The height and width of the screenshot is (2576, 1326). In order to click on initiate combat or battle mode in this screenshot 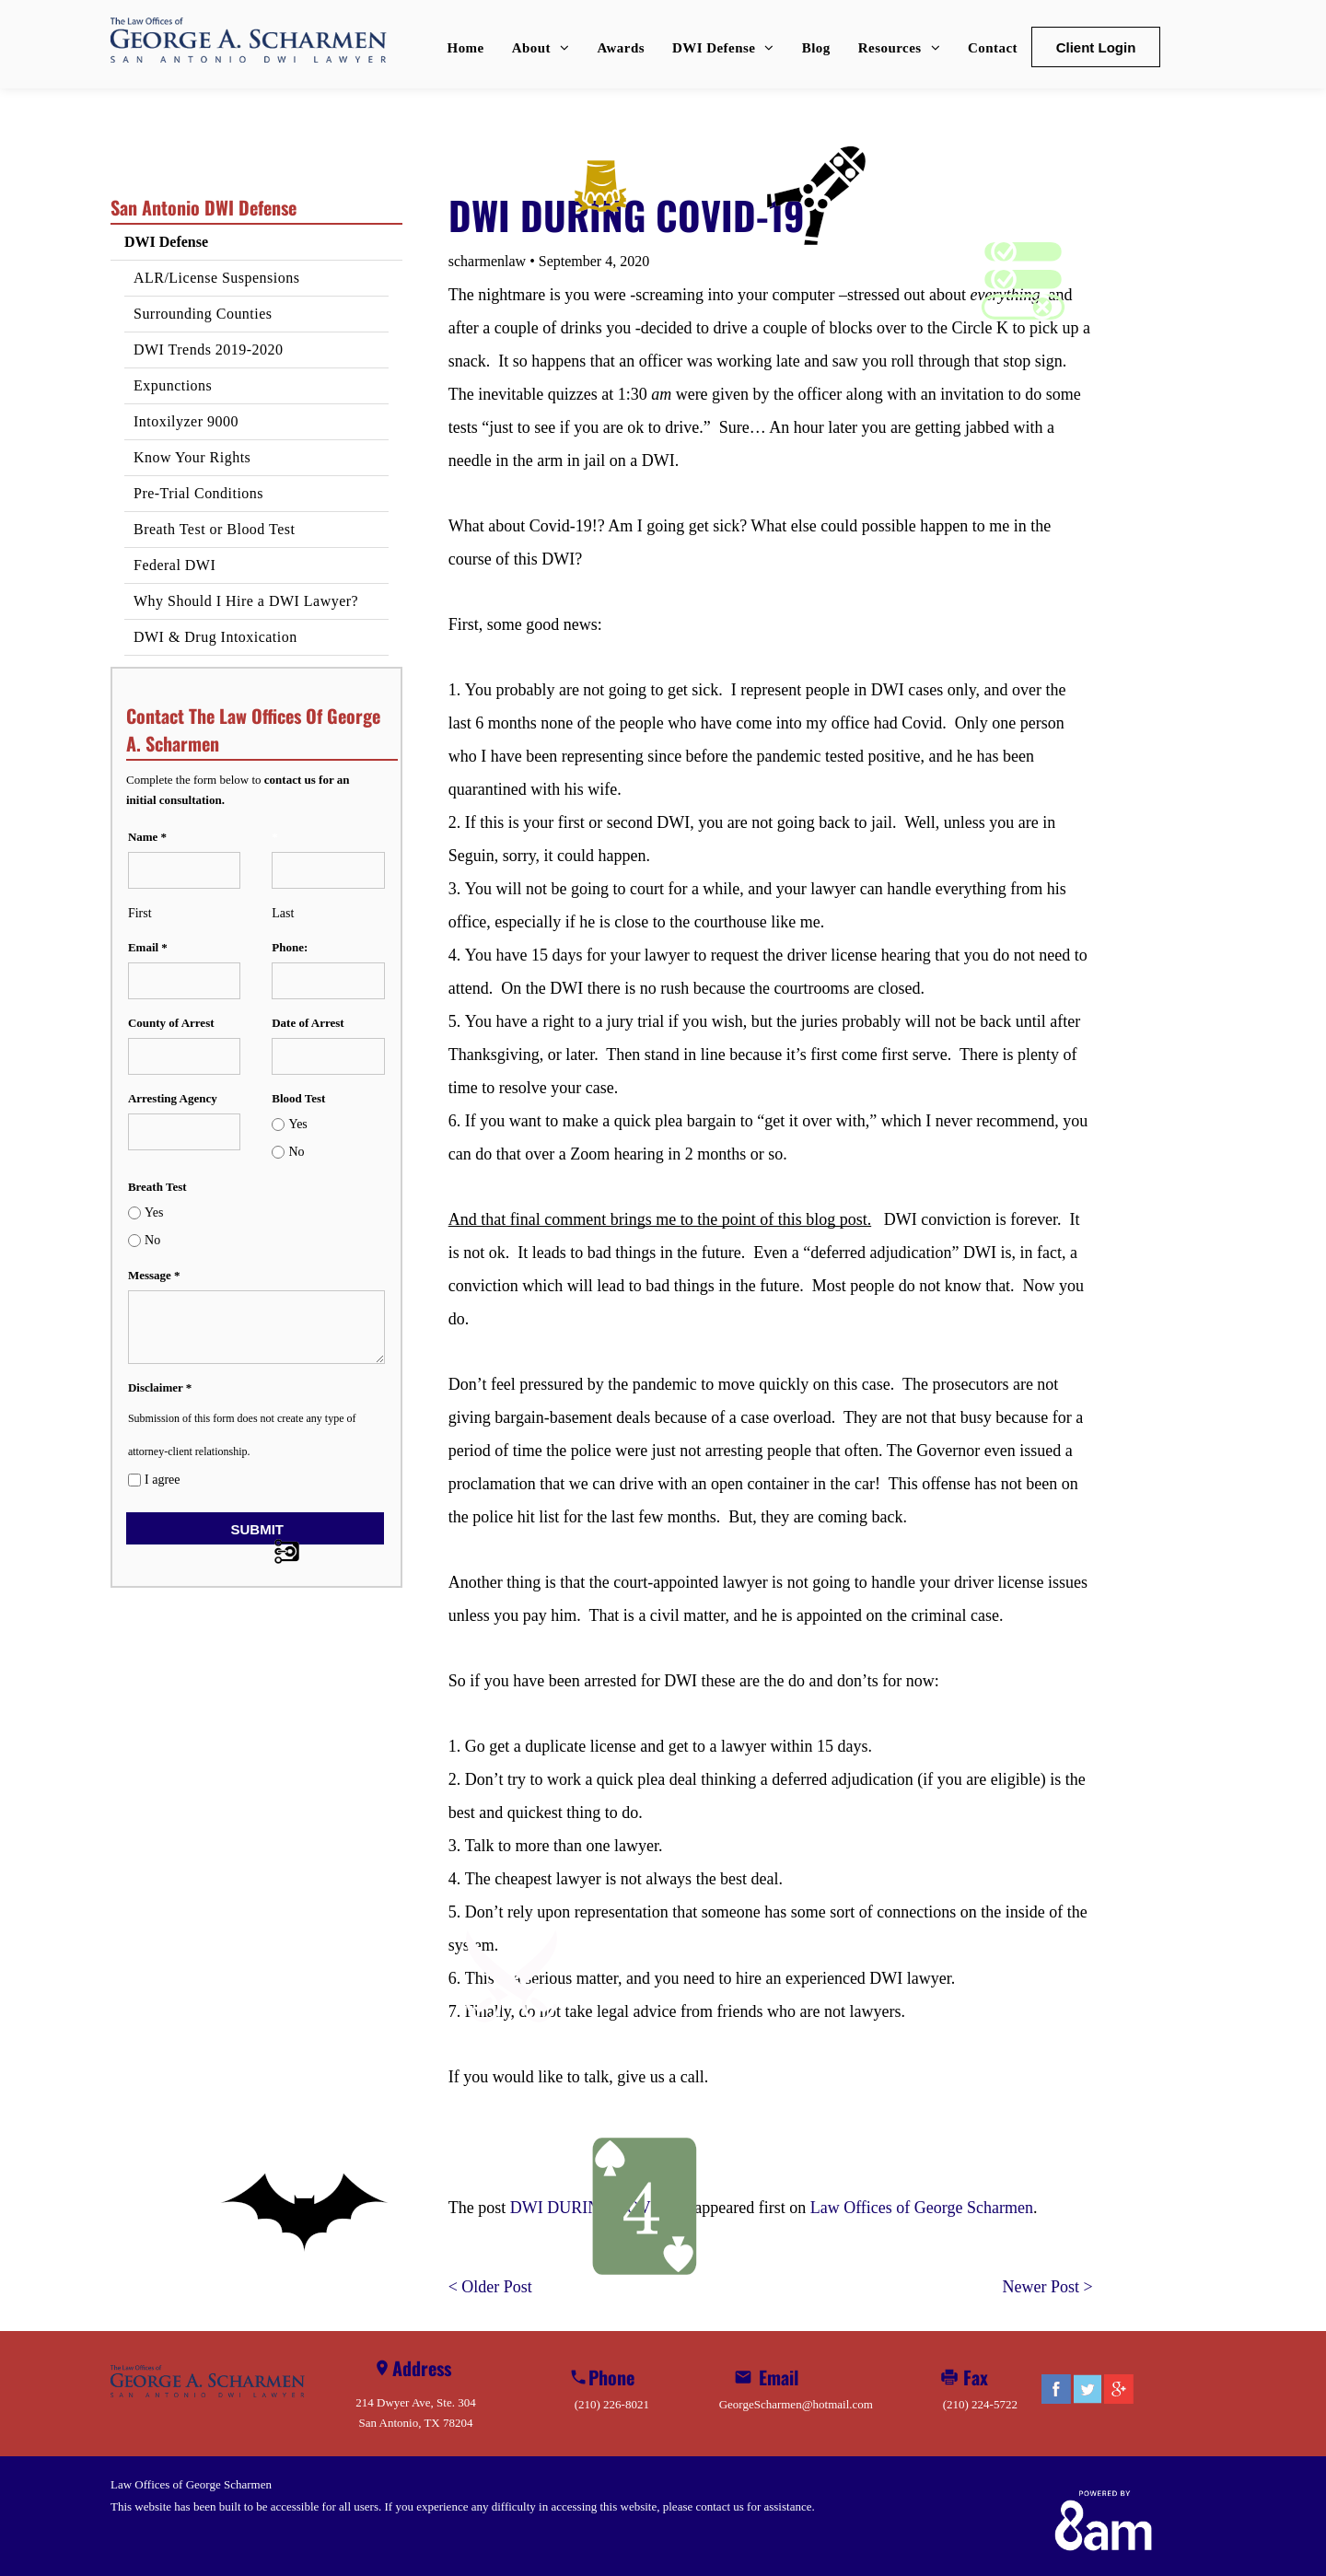, I will do `click(511, 1976)`.